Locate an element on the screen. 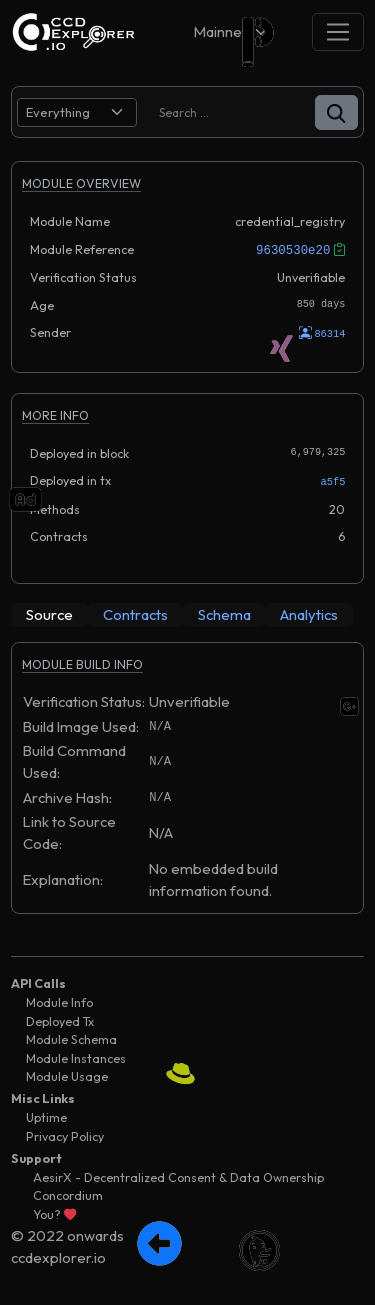 This screenshot has width=375, height=1305. google+ social media link is located at coordinates (349, 706).